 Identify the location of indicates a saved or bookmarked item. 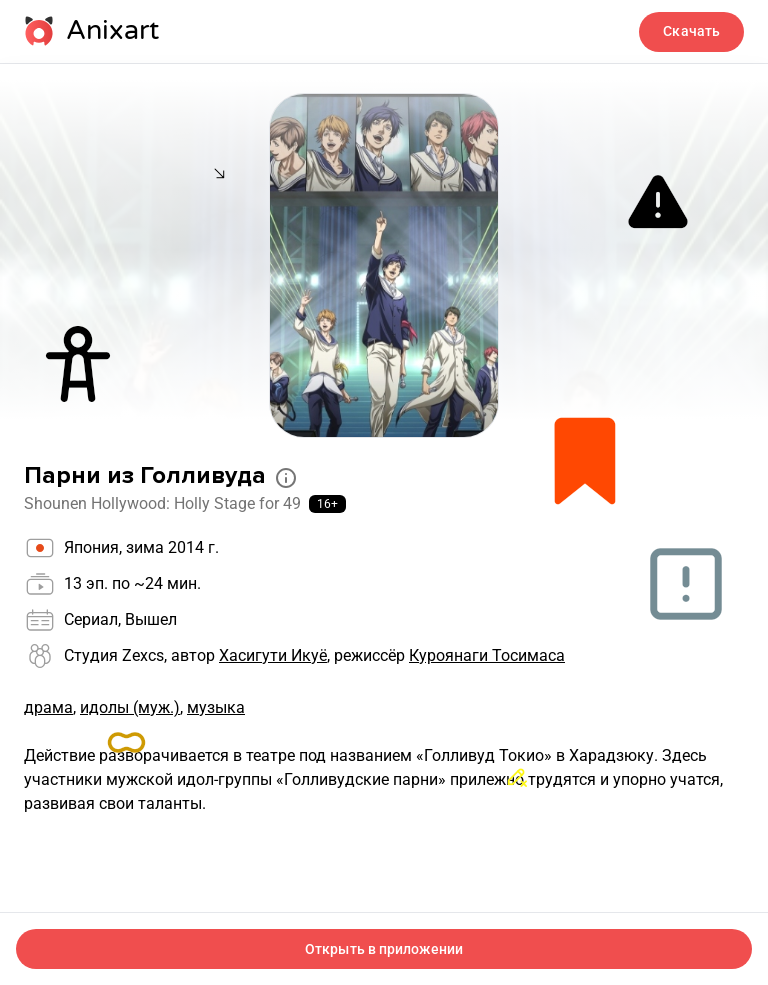
(585, 461).